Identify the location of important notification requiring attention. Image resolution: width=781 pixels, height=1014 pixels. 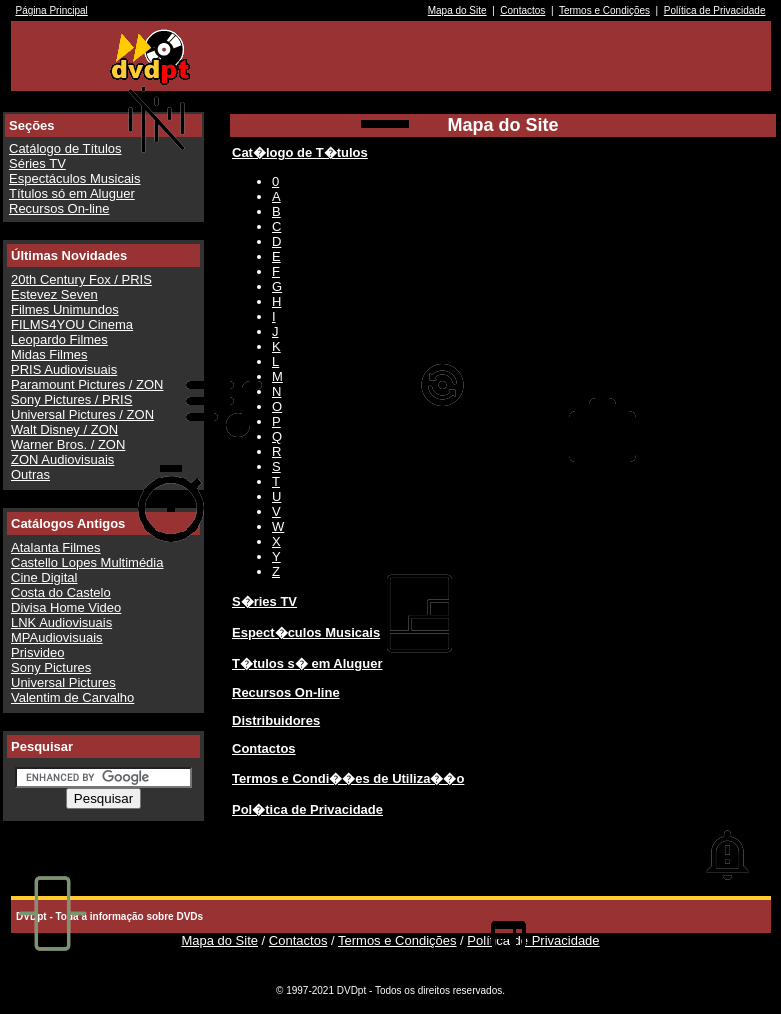
(727, 854).